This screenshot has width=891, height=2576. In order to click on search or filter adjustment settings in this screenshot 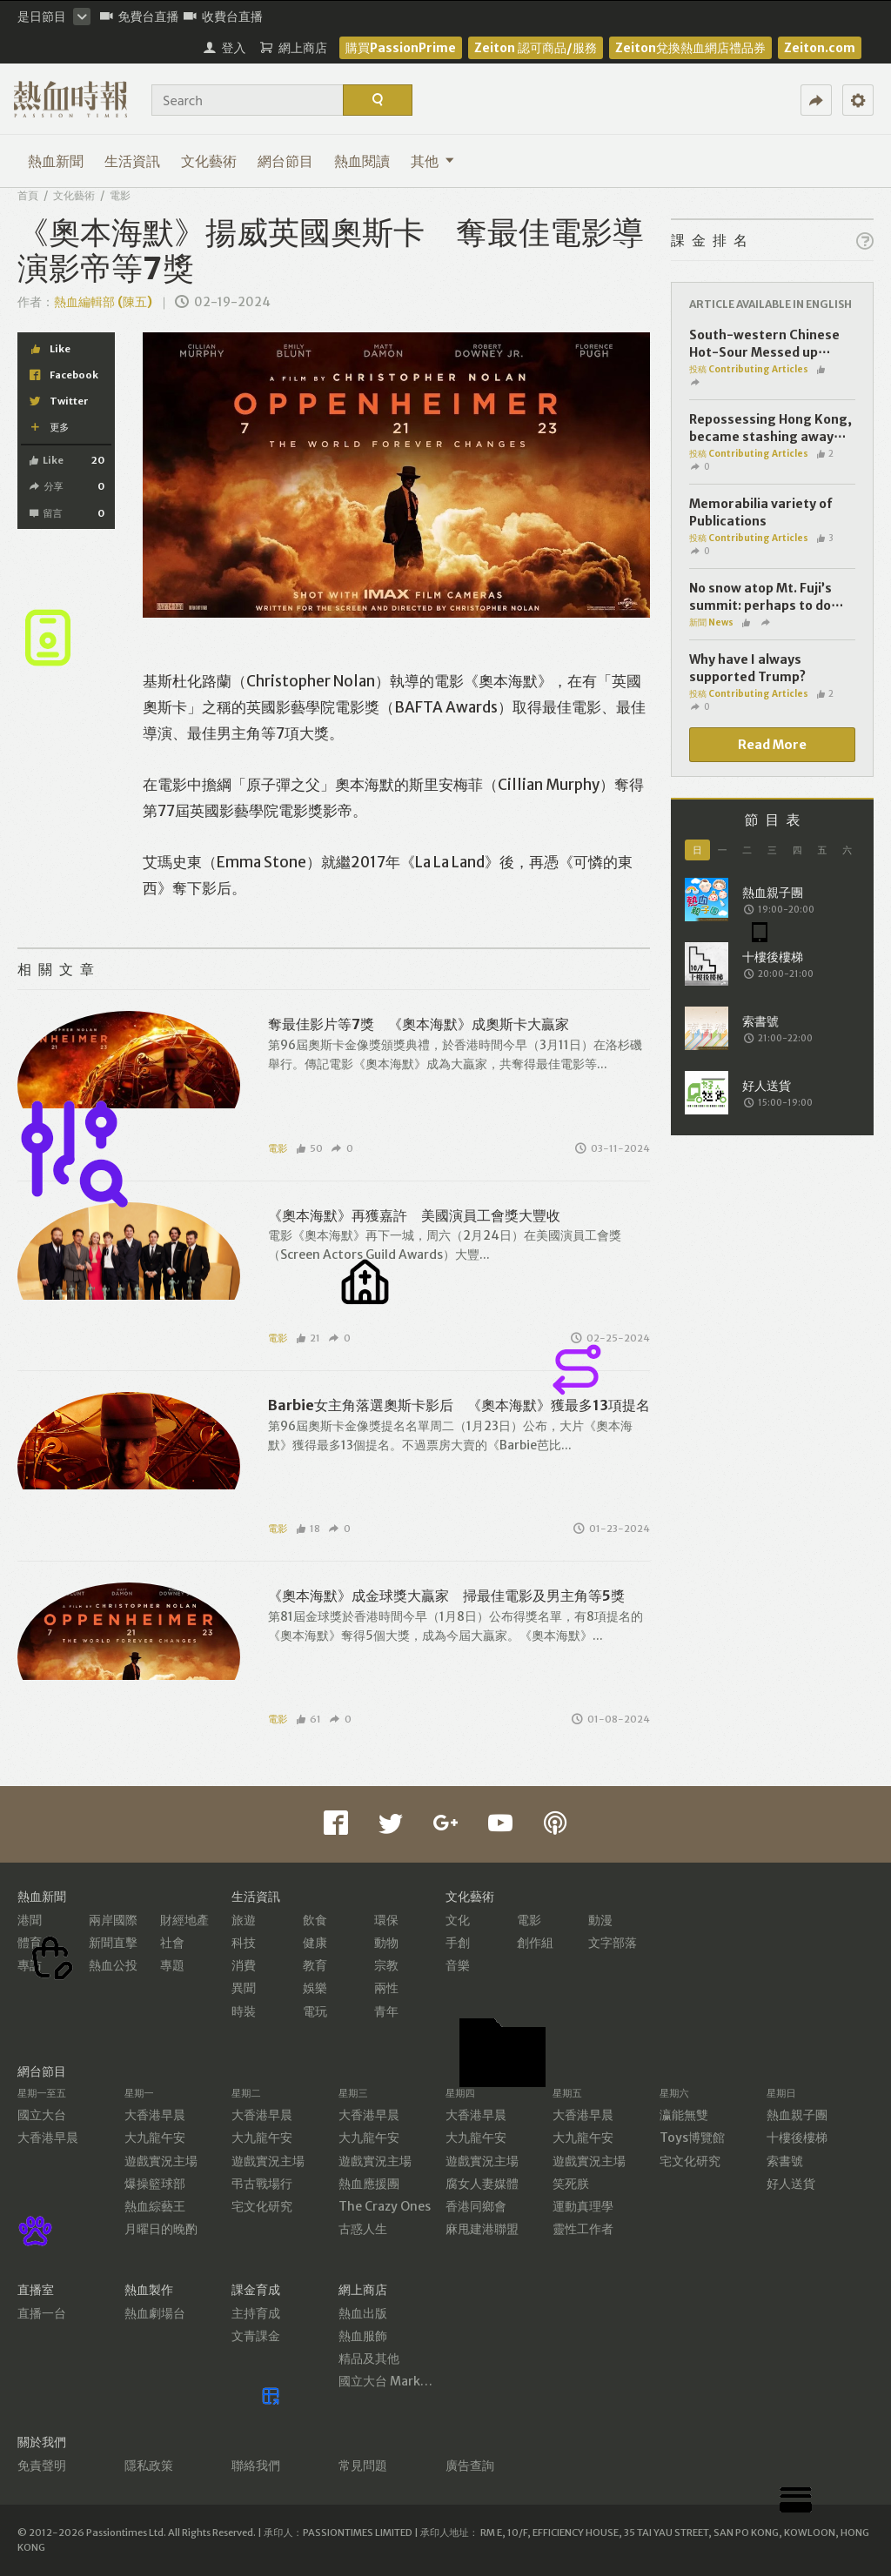, I will do `click(69, 1148)`.